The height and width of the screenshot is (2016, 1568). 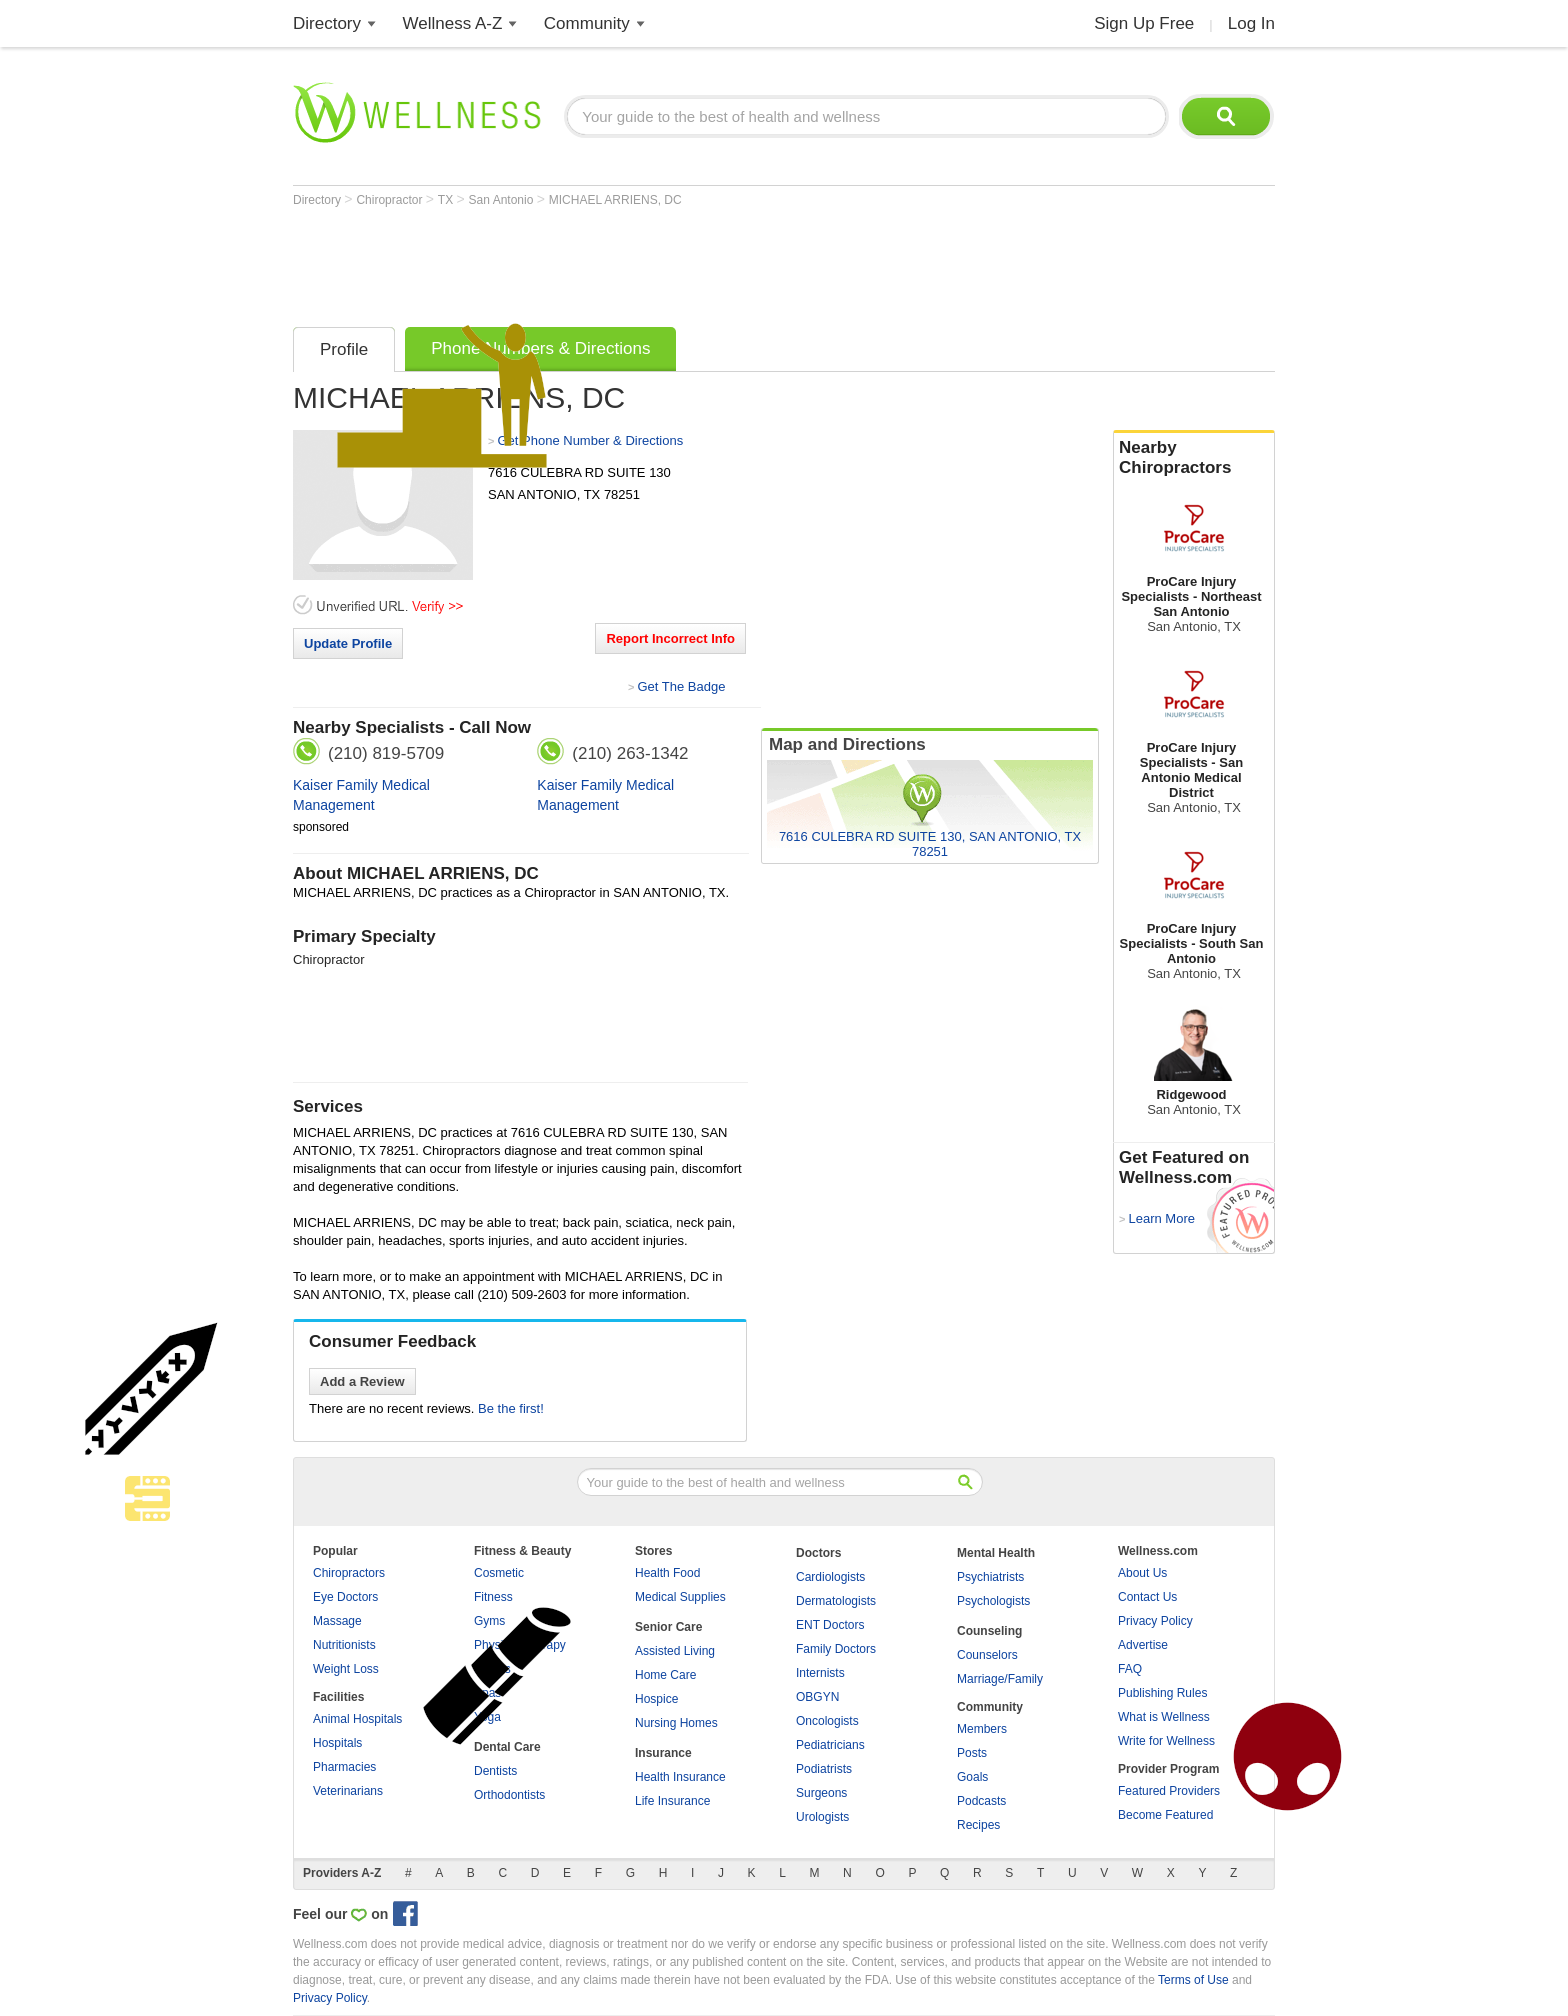 What do you see at coordinates (147, 1498) in the screenshot?
I see `connect or link two components together` at bounding box center [147, 1498].